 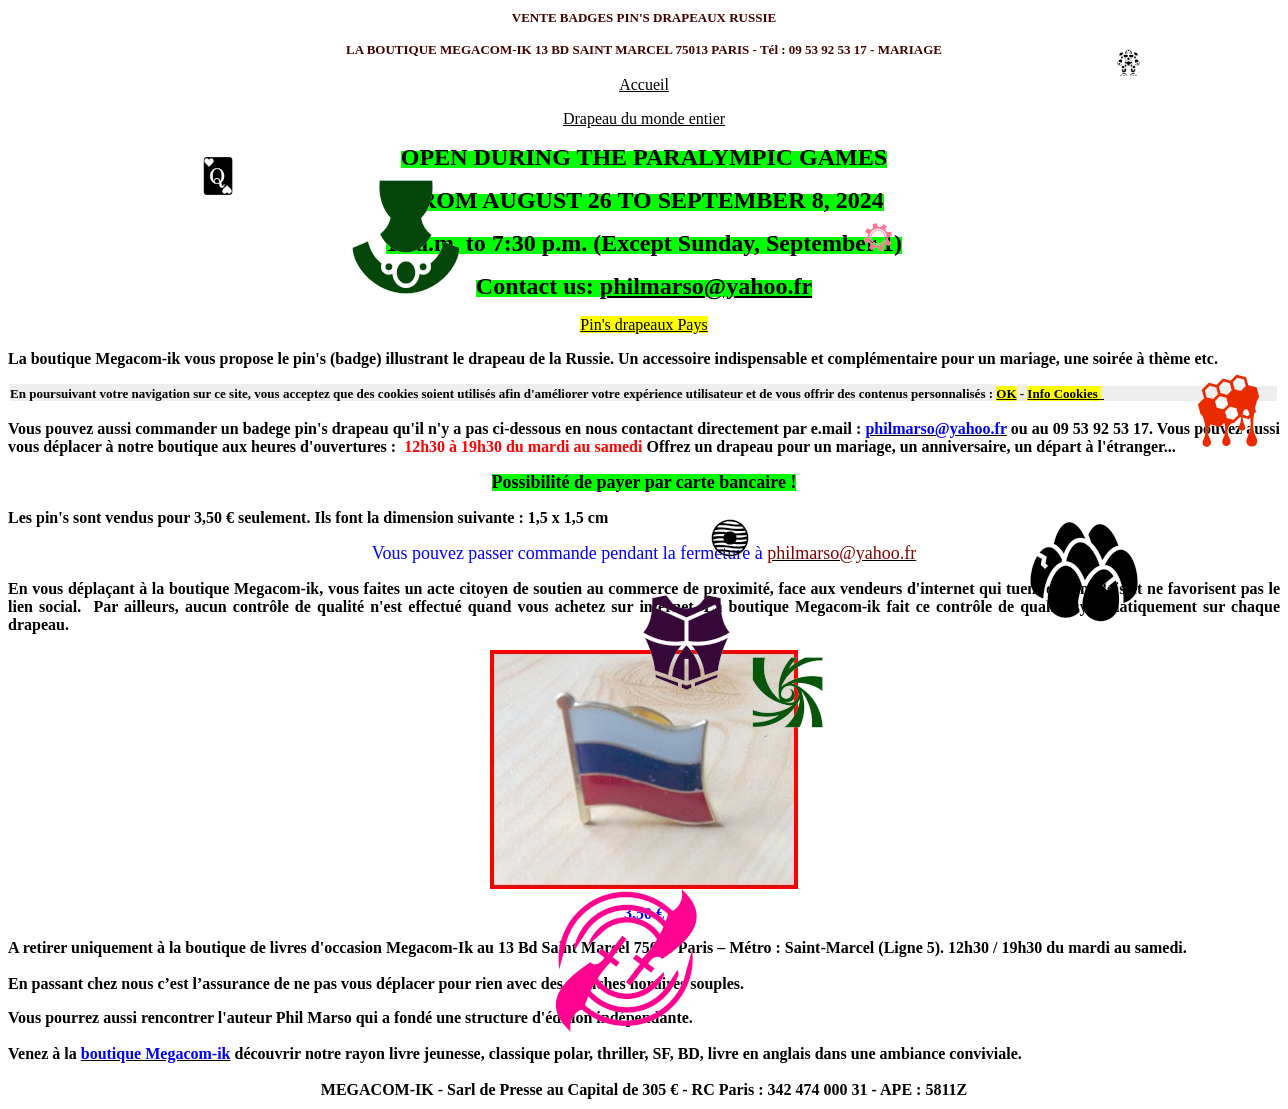 I want to click on access settings or preferences, so click(x=878, y=237).